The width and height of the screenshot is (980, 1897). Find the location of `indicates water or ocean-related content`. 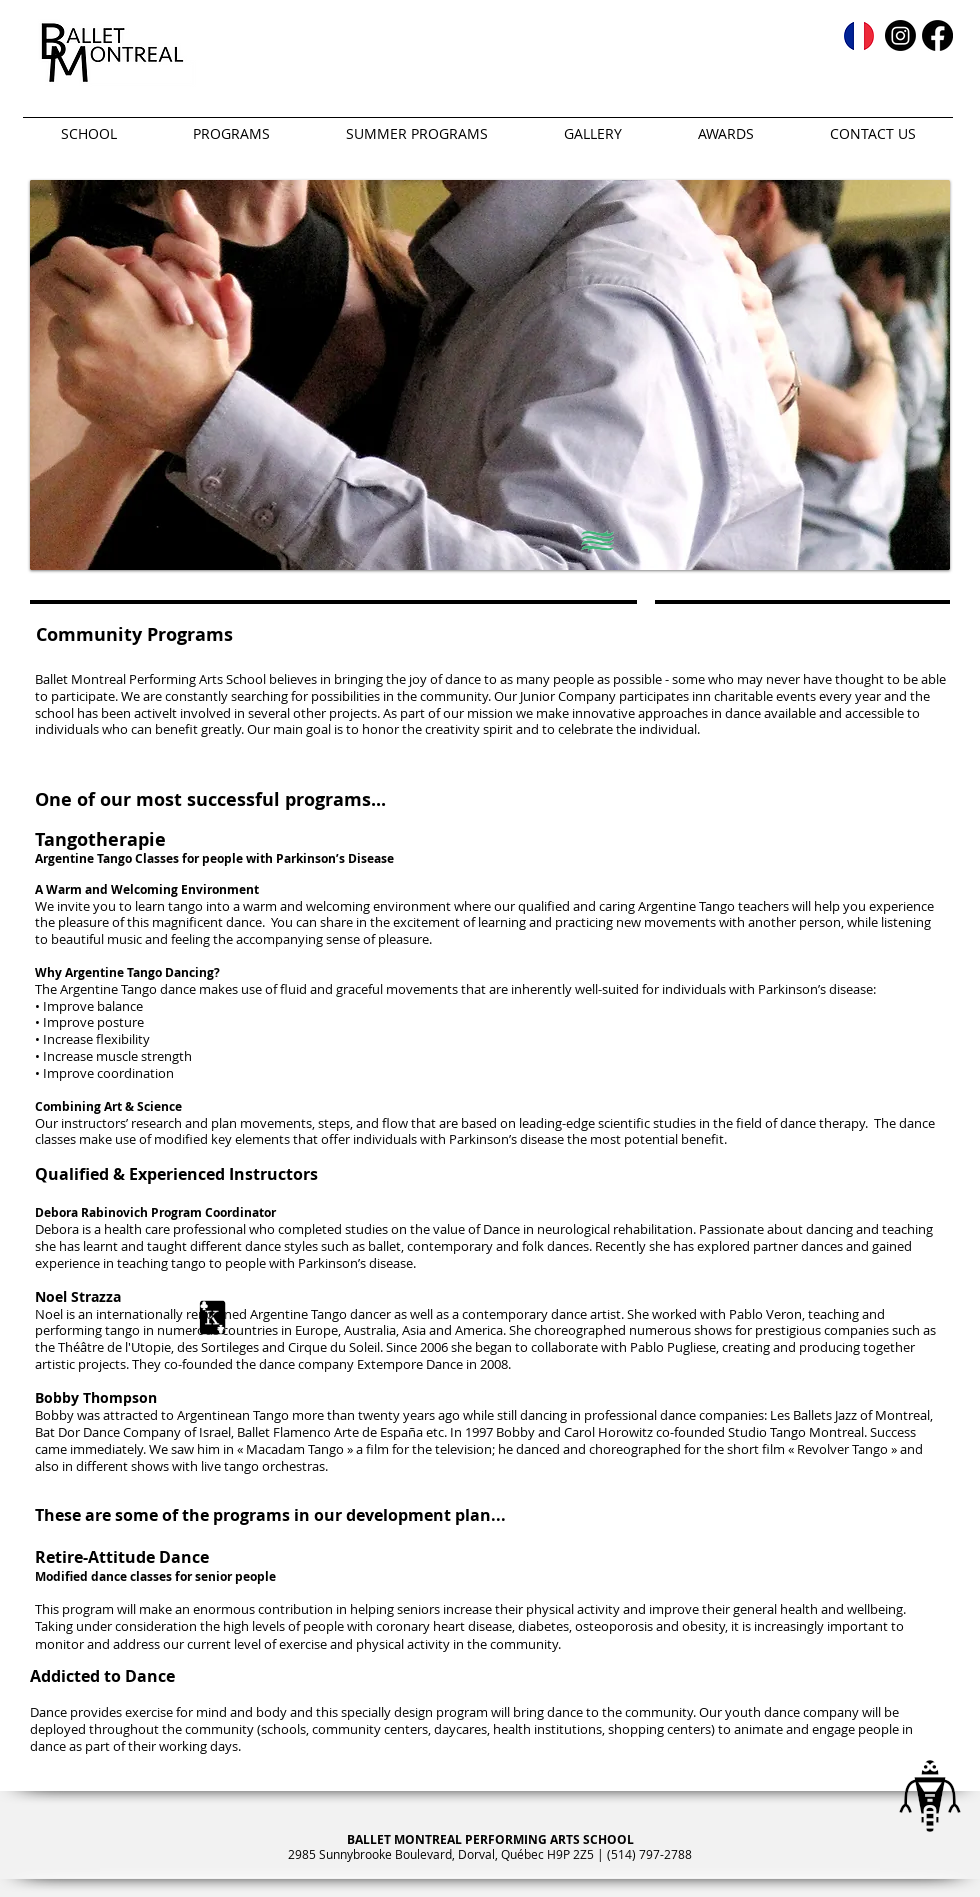

indicates water or ocean-related content is located at coordinates (597, 540).